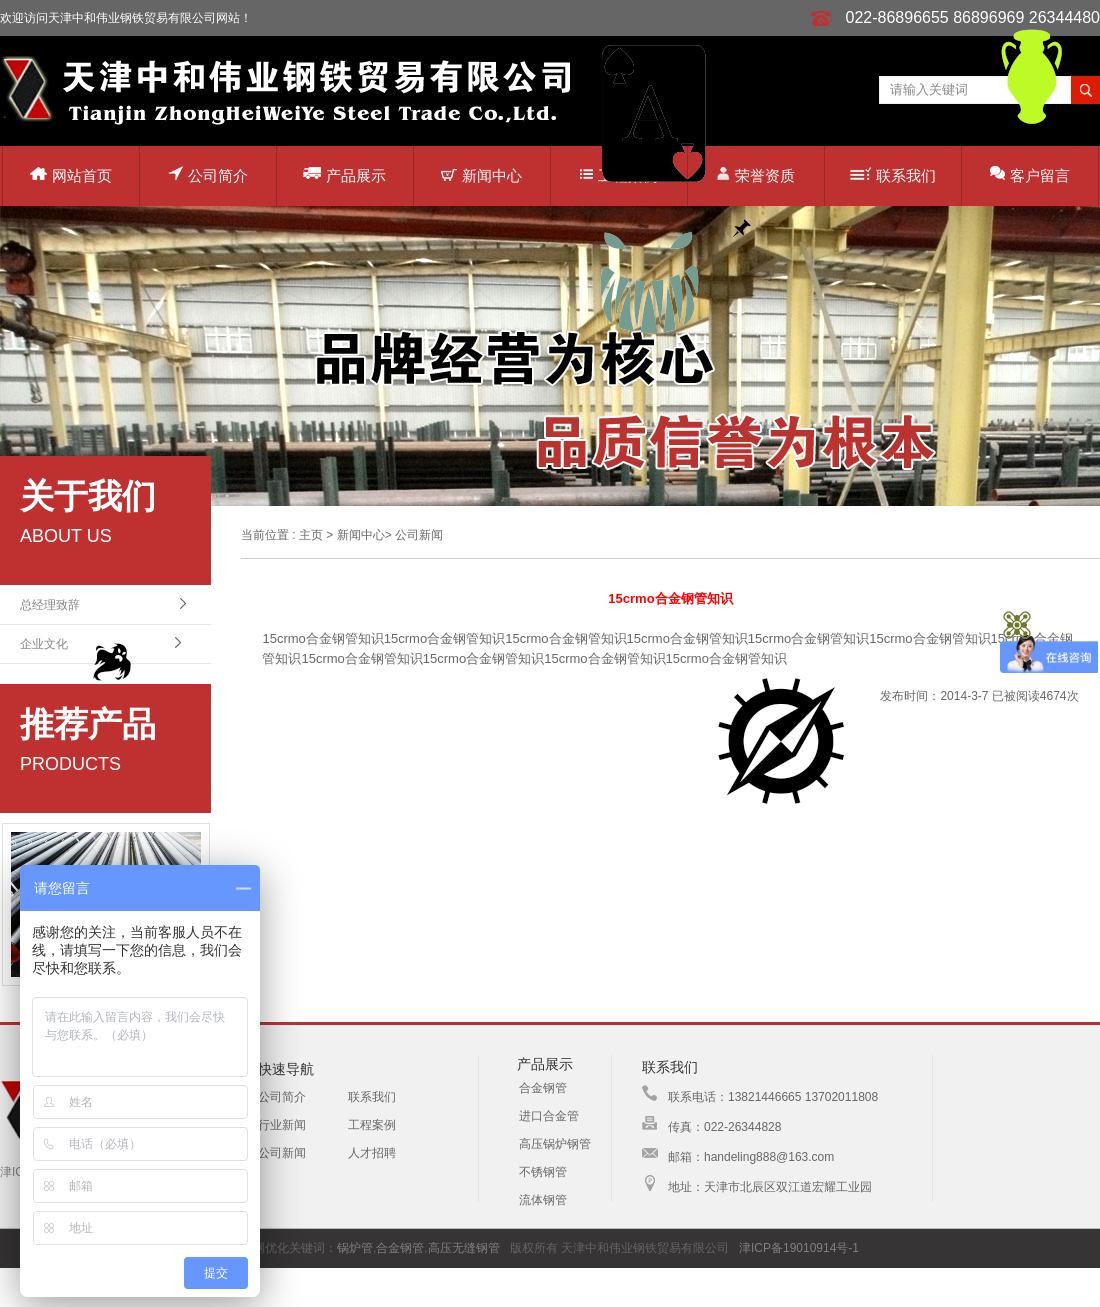 The image size is (1100, 1307). What do you see at coordinates (112, 662) in the screenshot?
I see `ghost enemy or spirit character in a game` at bounding box center [112, 662].